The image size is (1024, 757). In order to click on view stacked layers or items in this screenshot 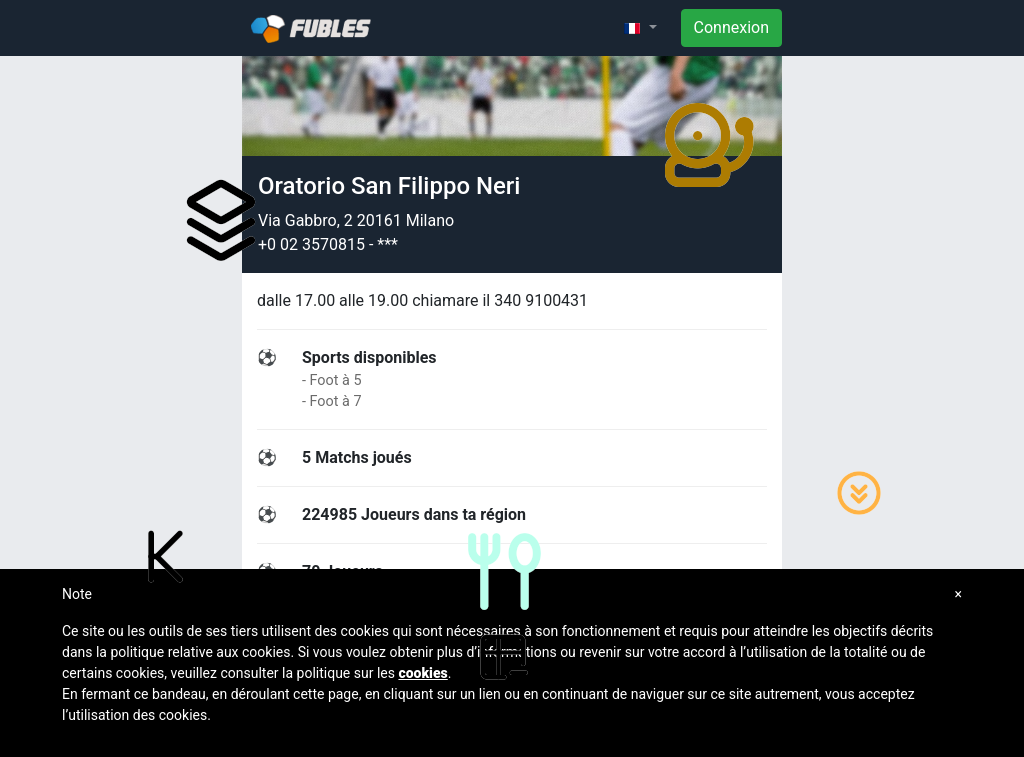, I will do `click(221, 221)`.